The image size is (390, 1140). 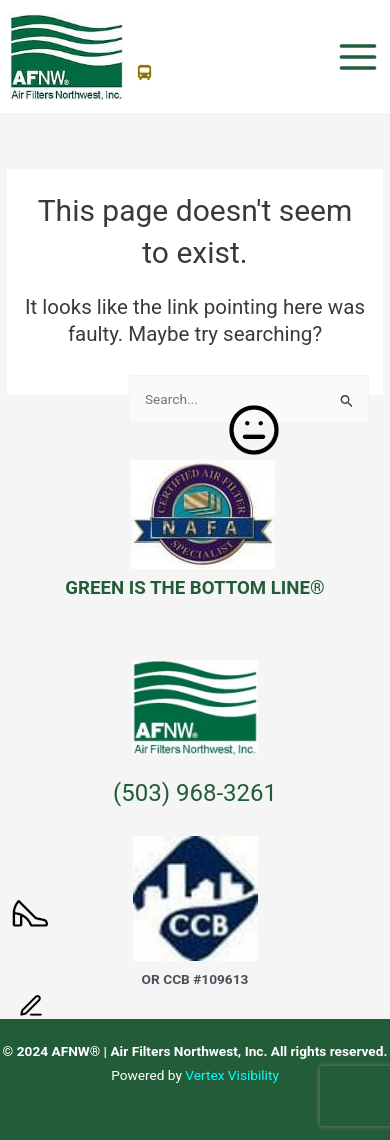 What do you see at coordinates (254, 430) in the screenshot?
I see `rate your experience as neutral` at bounding box center [254, 430].